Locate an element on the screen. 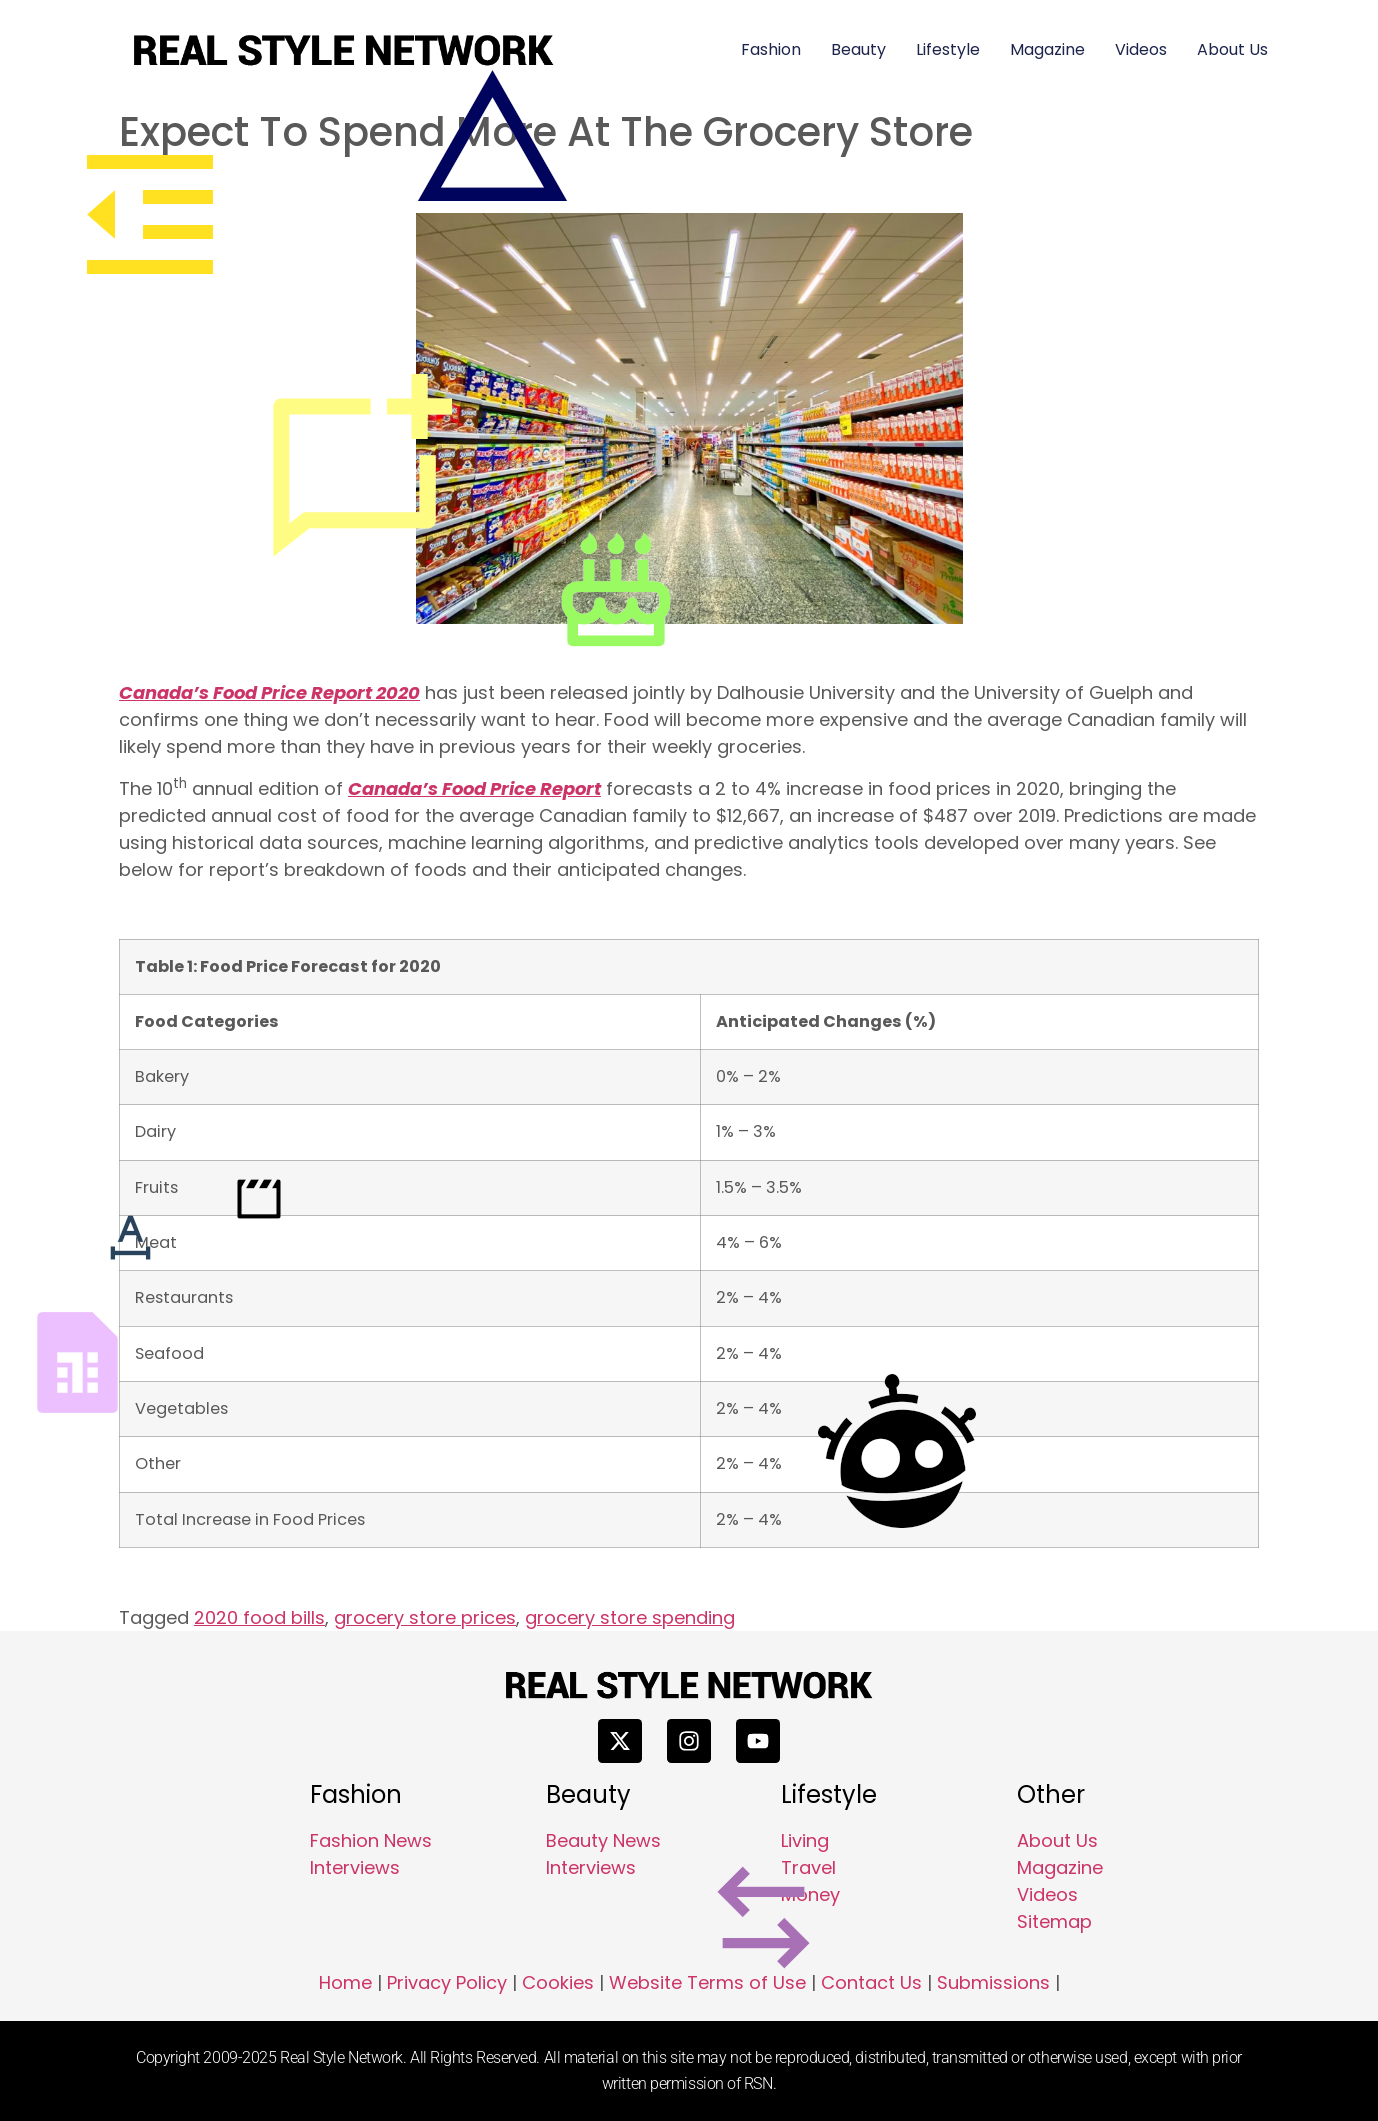 The width and height of the screenshot is (1378, 2121). vercel logo is located at coordinates (492, 135).